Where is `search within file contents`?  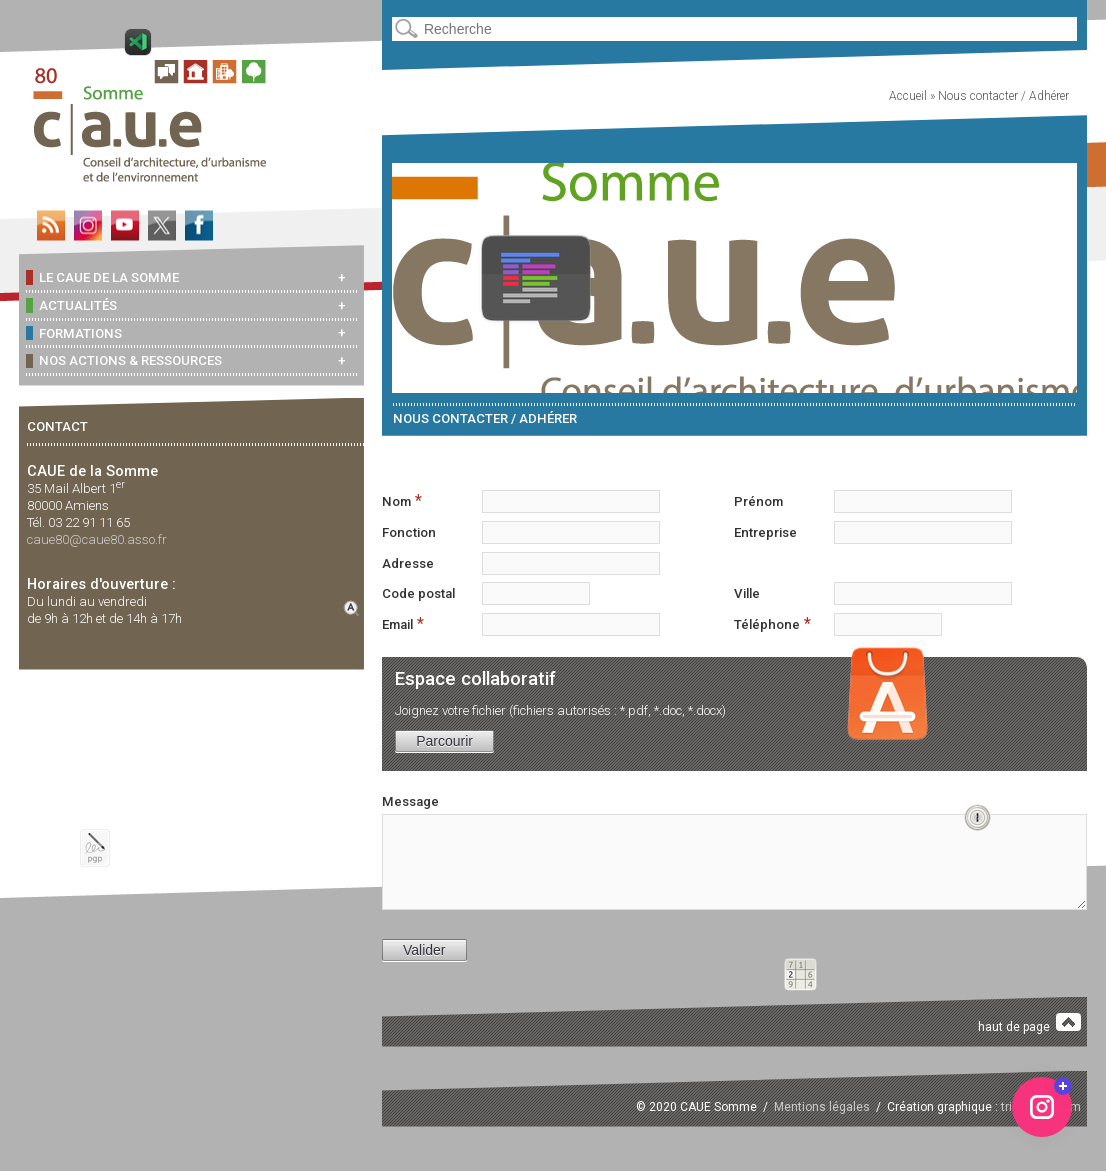 search within file contents is located at coordinates (351, 608).